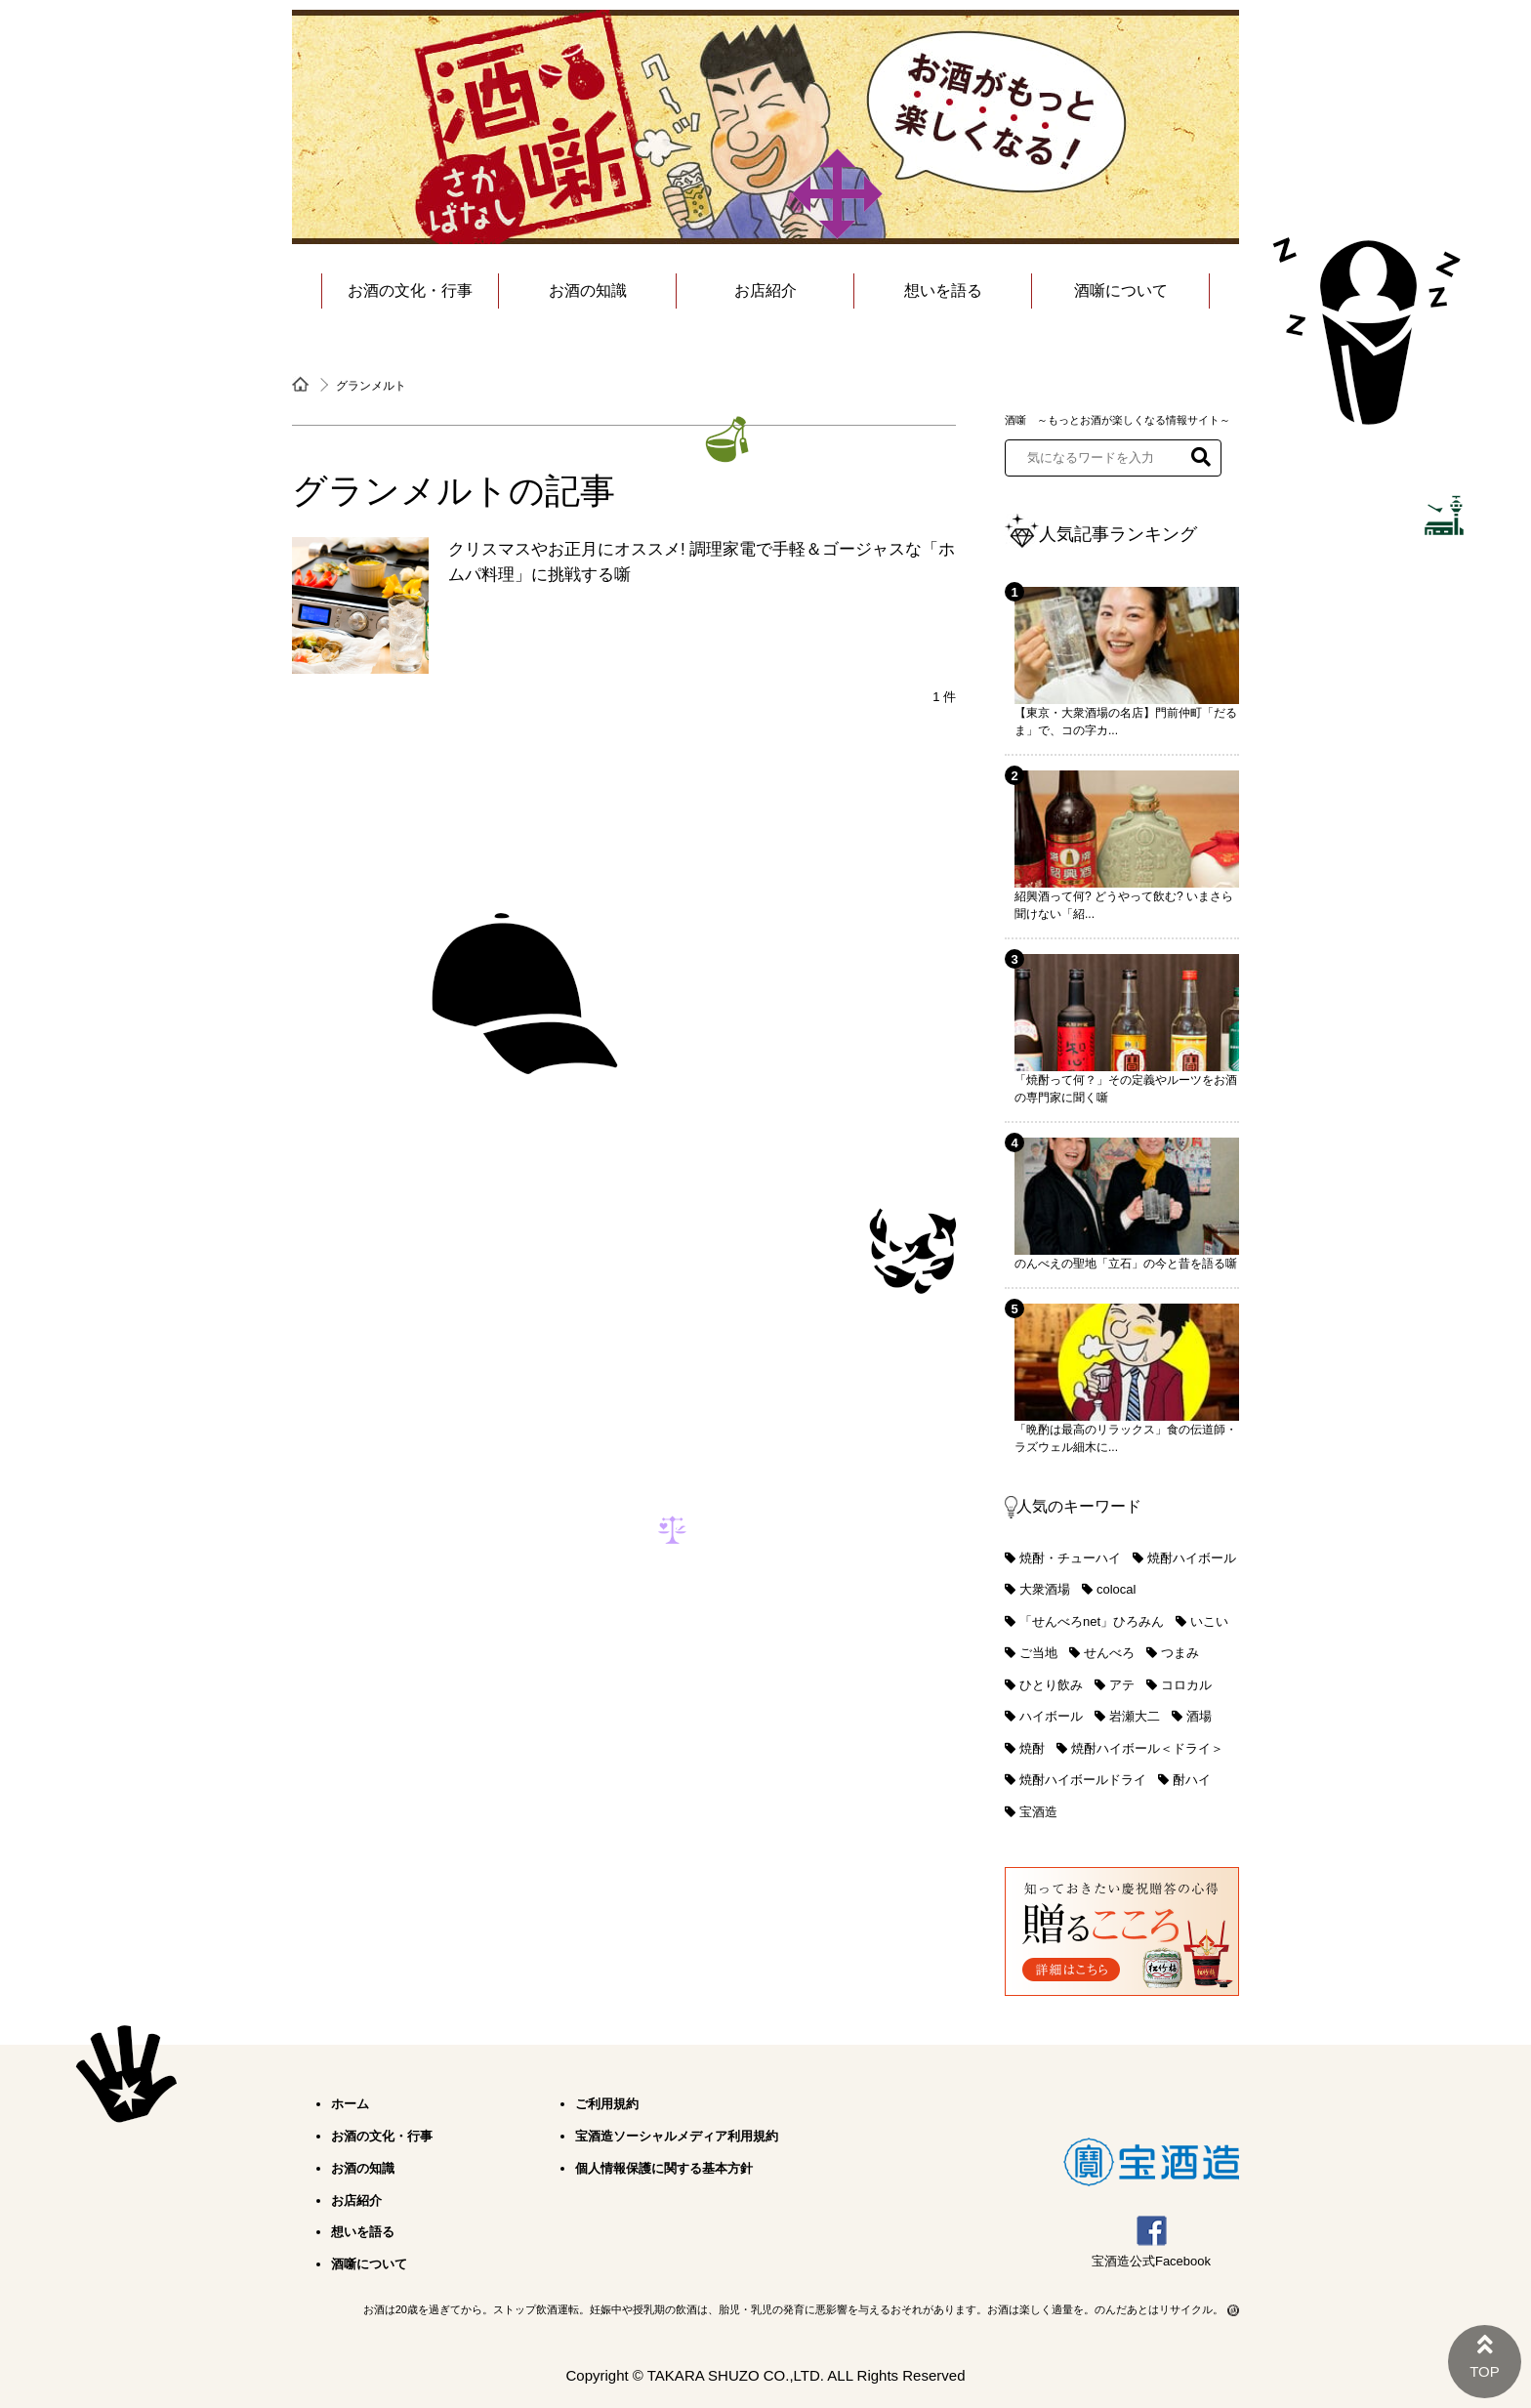 The width and height of the screenshot is (1531, 2408). I want to click on consume a potion or drink item, so click(726, 438).